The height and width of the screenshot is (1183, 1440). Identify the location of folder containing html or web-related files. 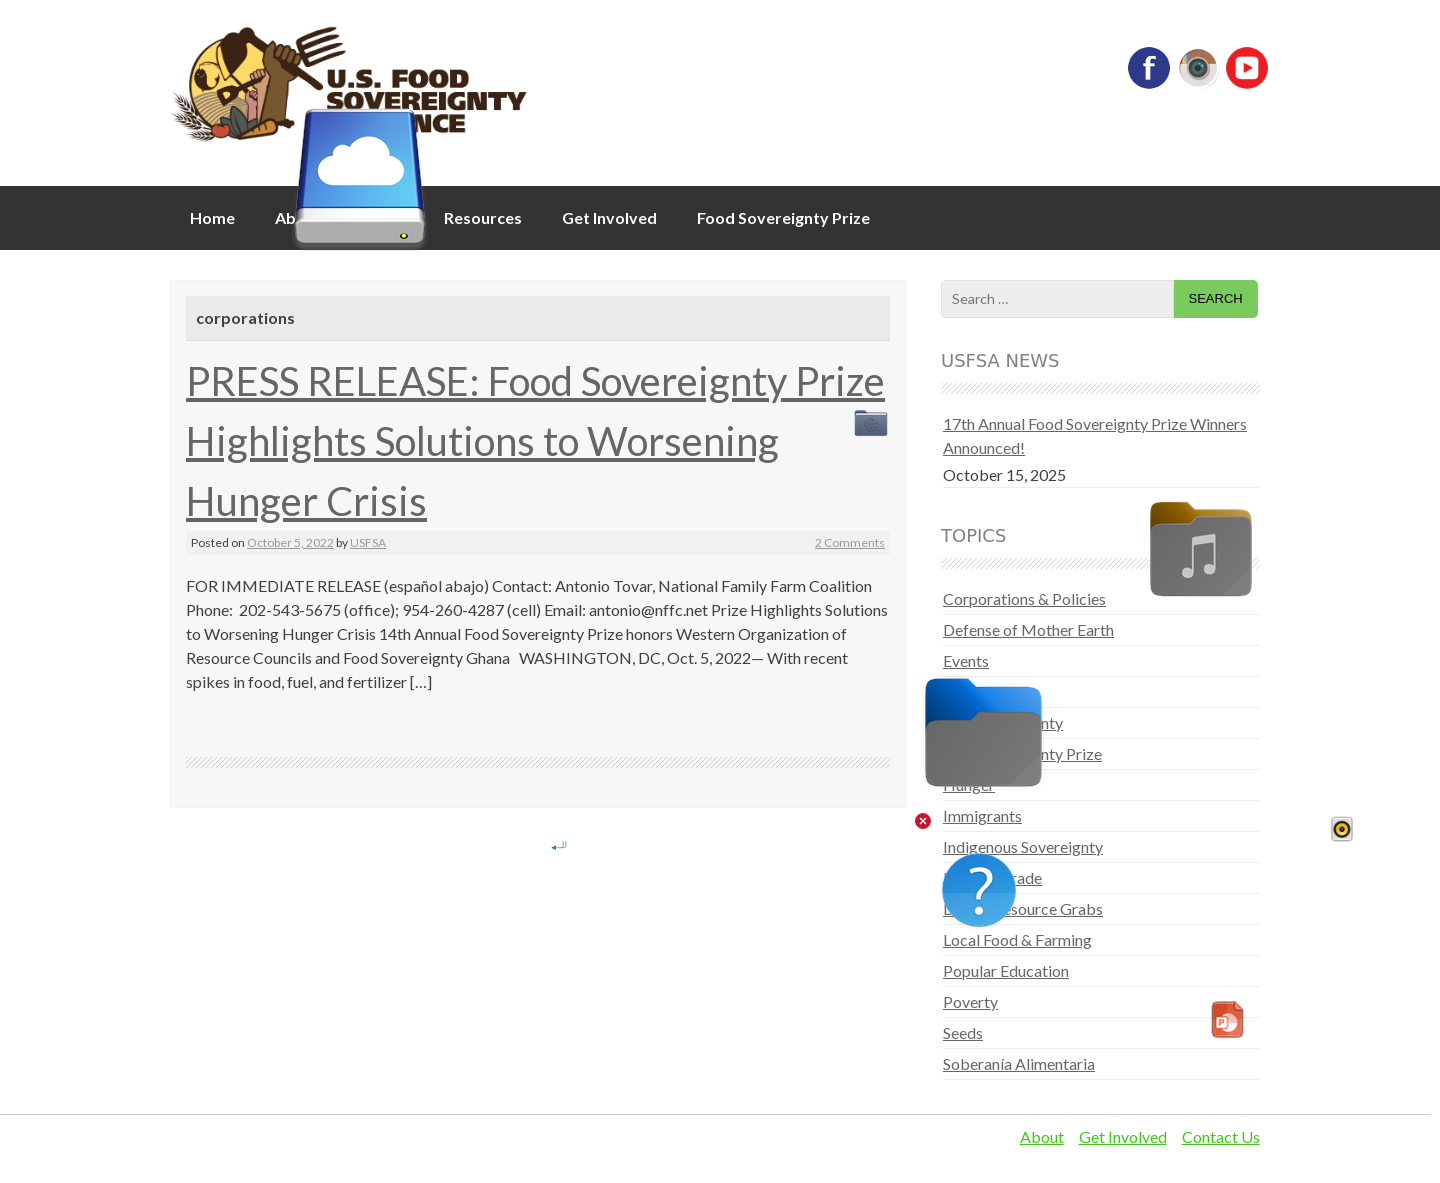
(871, 423).